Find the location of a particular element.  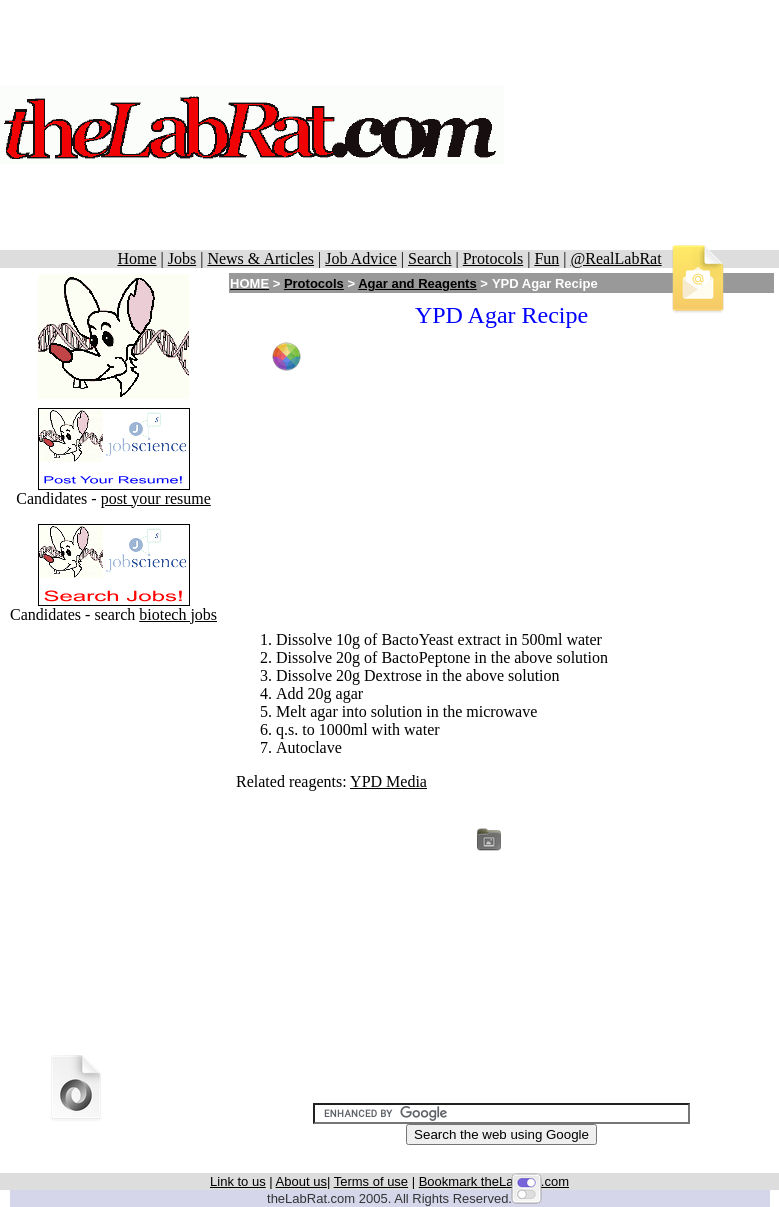

mbox email archive file is located at coordinates (698, 278).